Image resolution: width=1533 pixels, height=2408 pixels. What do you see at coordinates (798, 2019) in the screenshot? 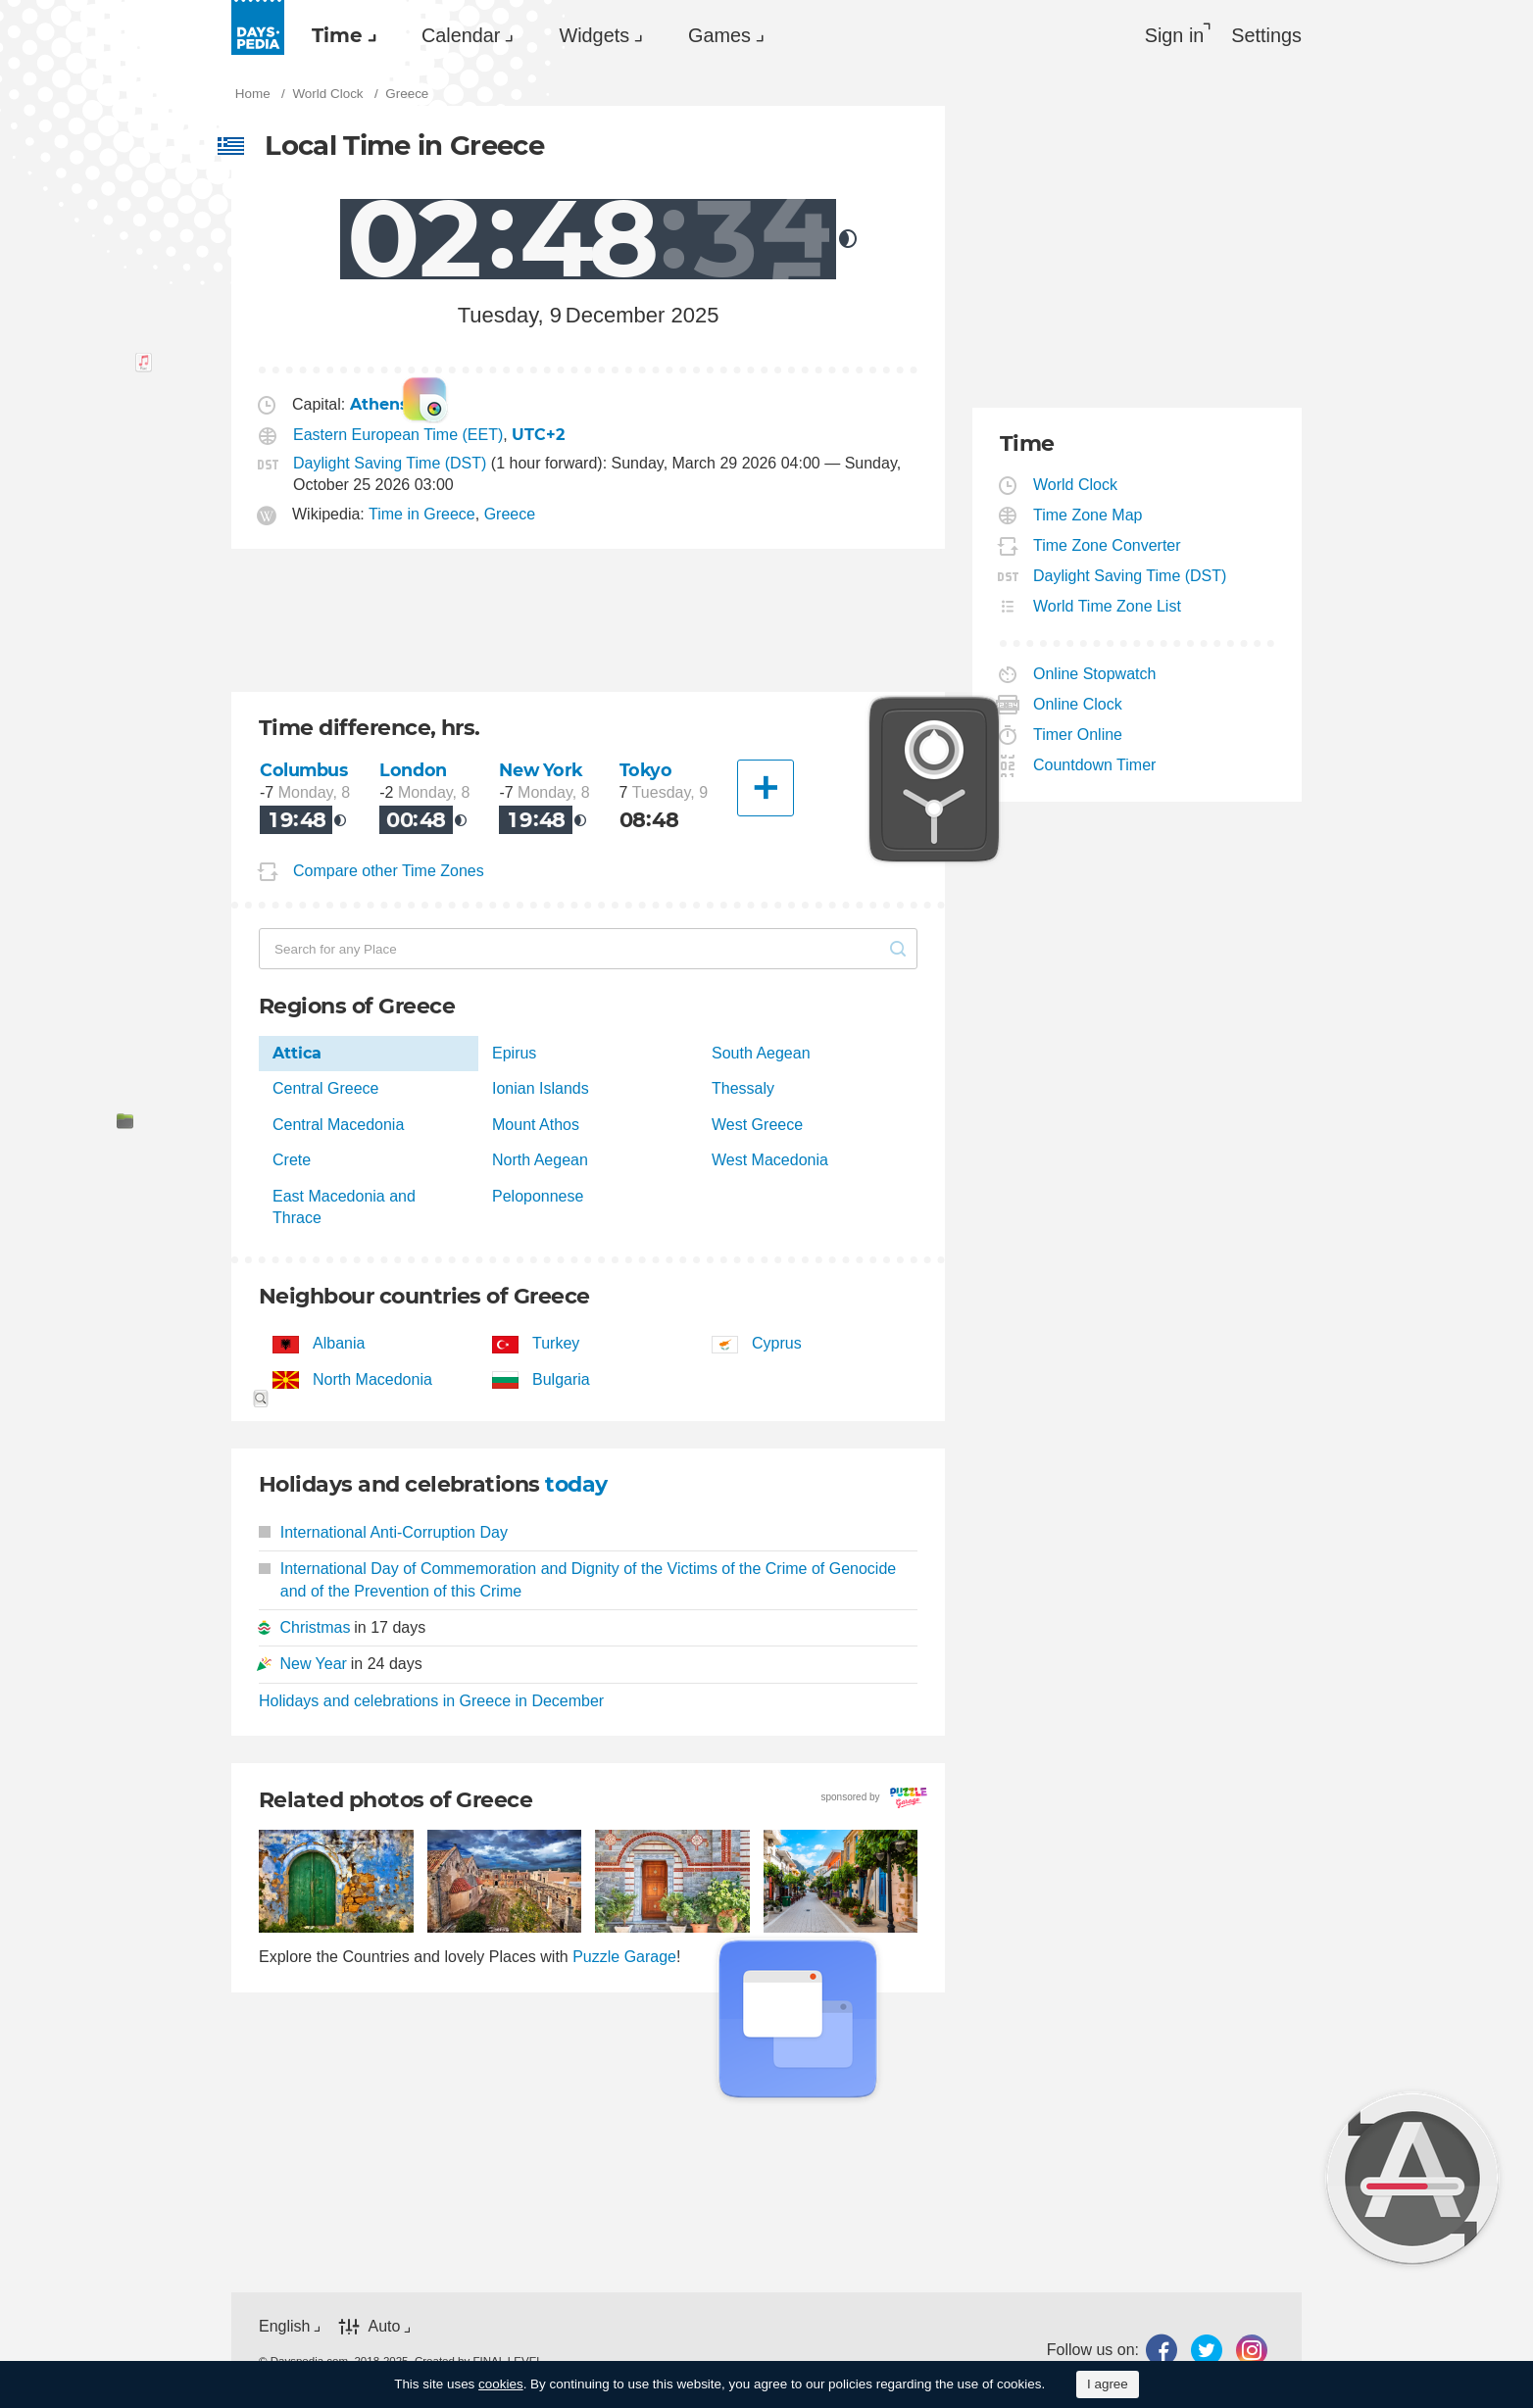
I see `manage startup applications and session settings` at bounding box center [798, 2019].